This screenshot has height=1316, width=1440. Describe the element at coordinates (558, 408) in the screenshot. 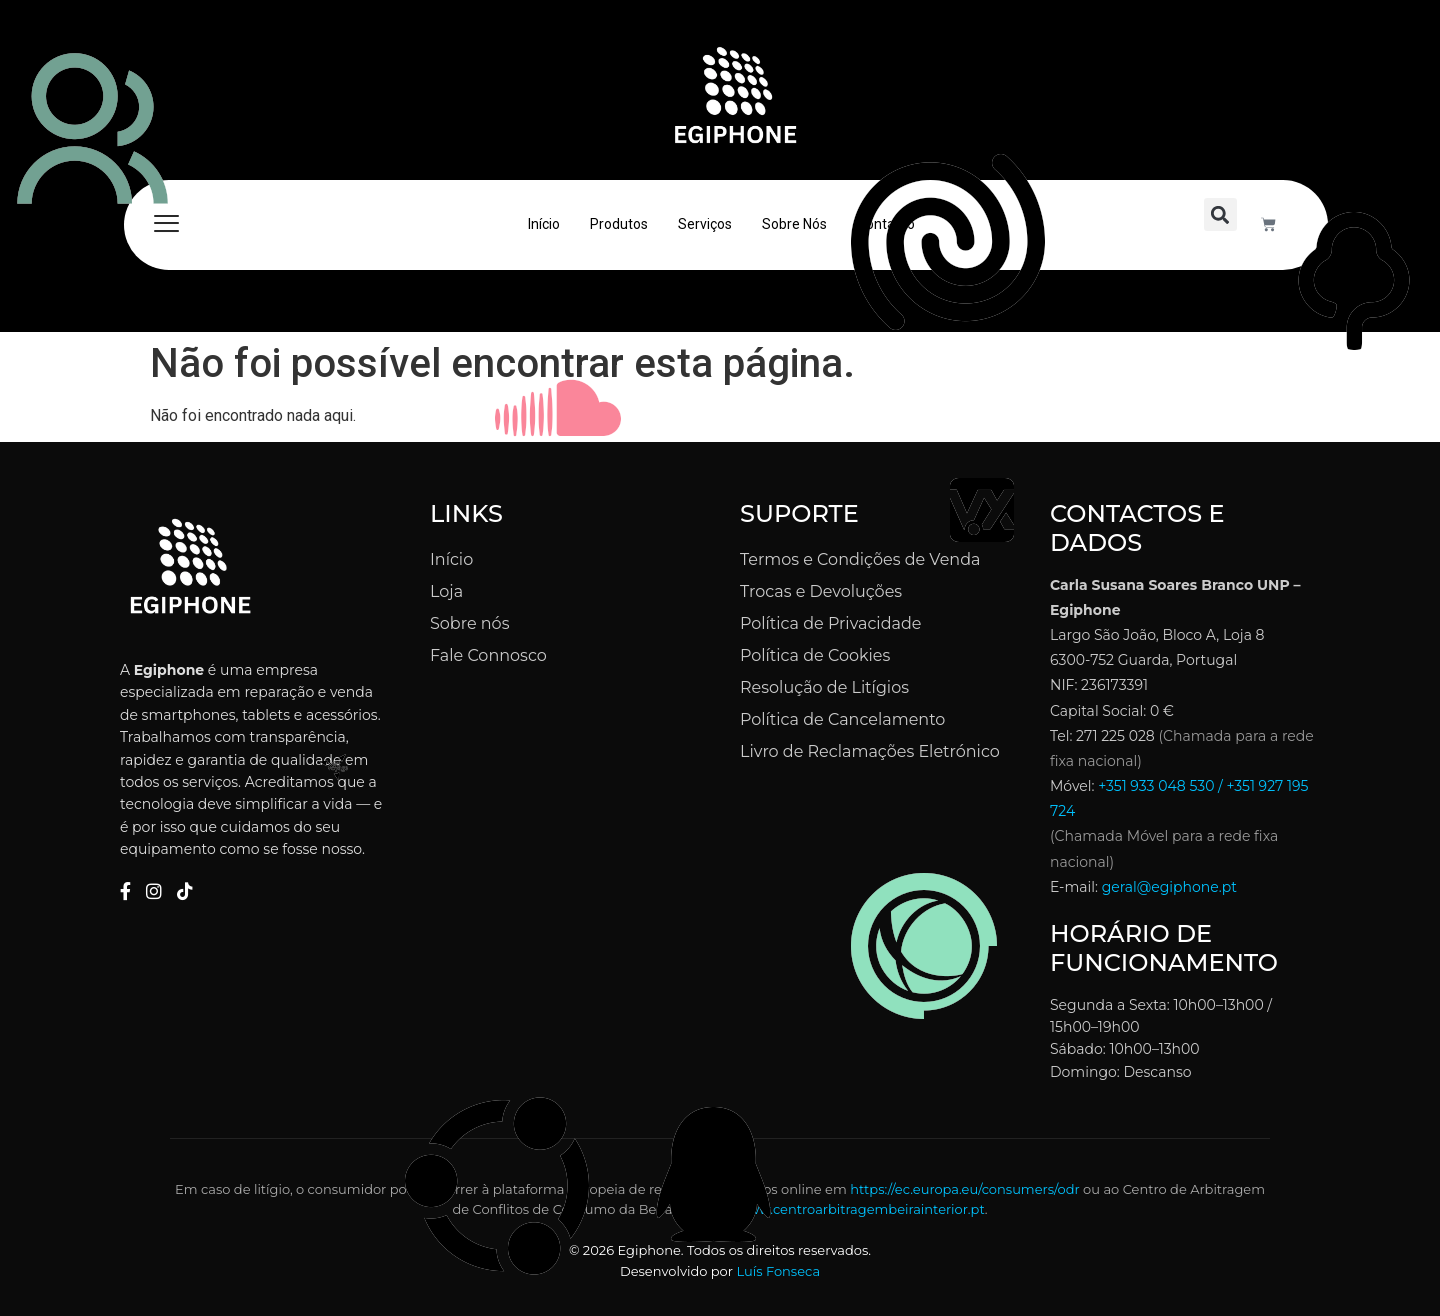

I see `open SoundCloud app` at that location.